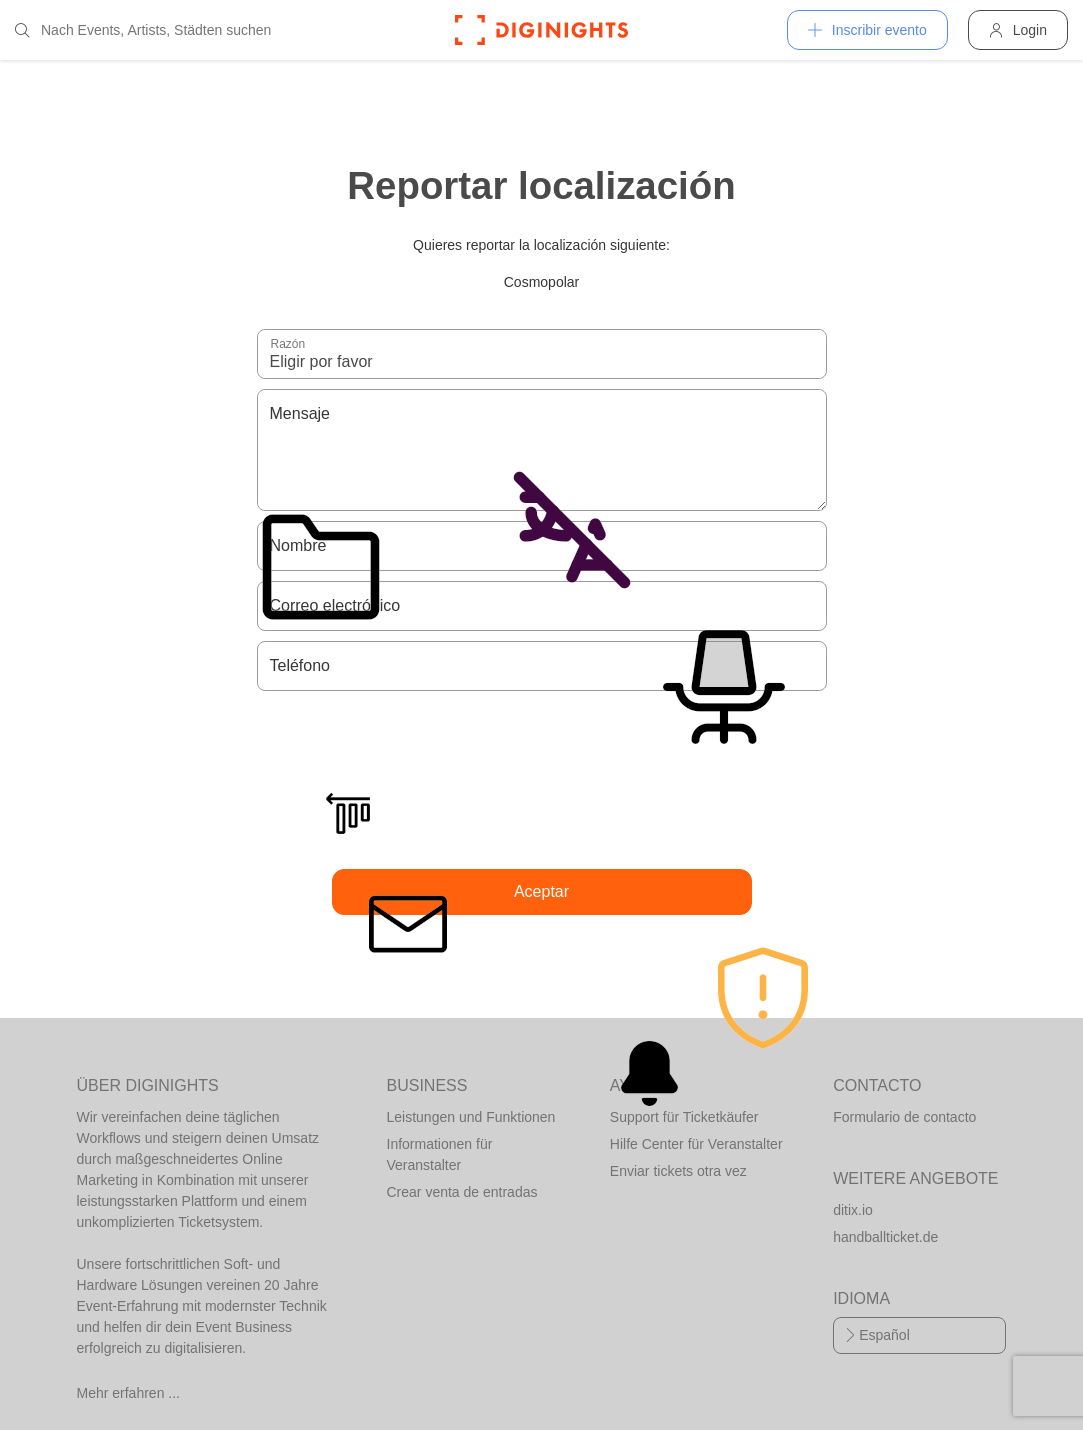 Image resolution: width=1083 pixels, height=1430 pixels. Describe the element at coordinates (724, 687) in the screenshot. I see `office or workspace settings` at that location.